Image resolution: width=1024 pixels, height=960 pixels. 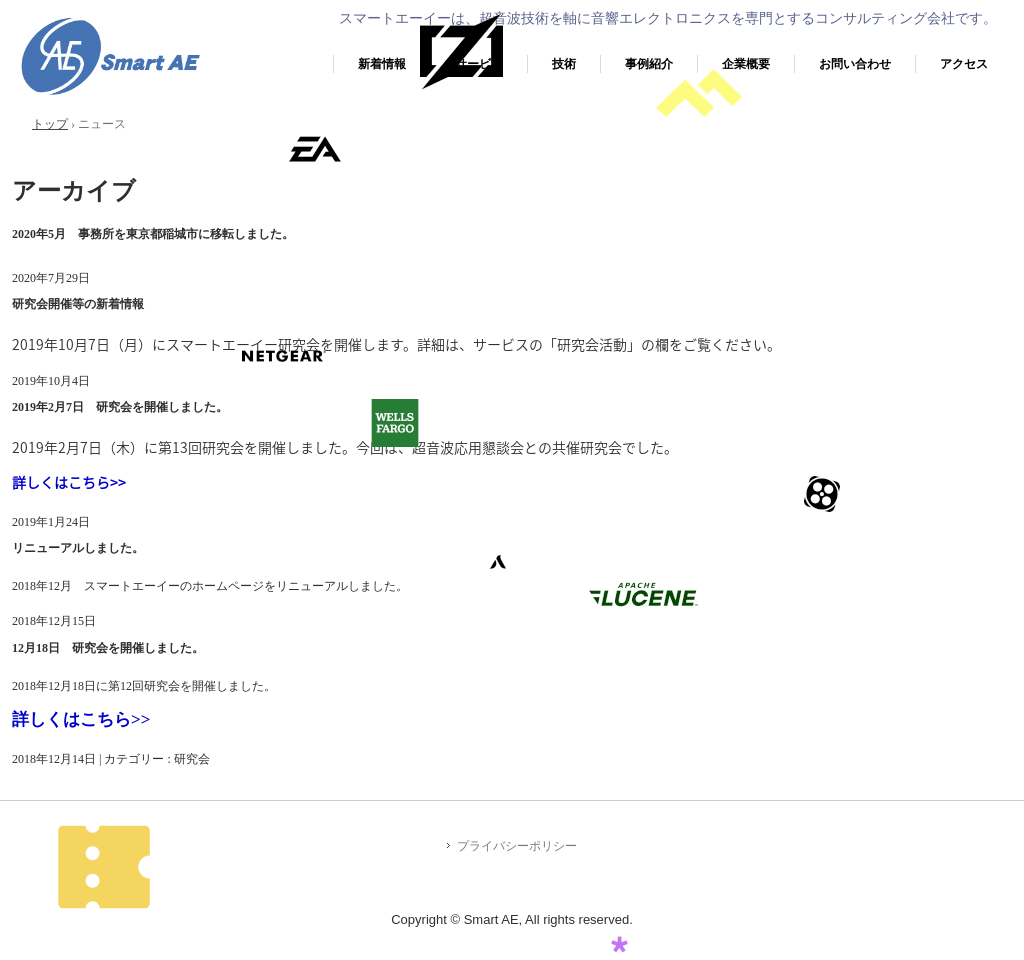 I want to click on open aparat video sharing app, so click(x=822, y=494).